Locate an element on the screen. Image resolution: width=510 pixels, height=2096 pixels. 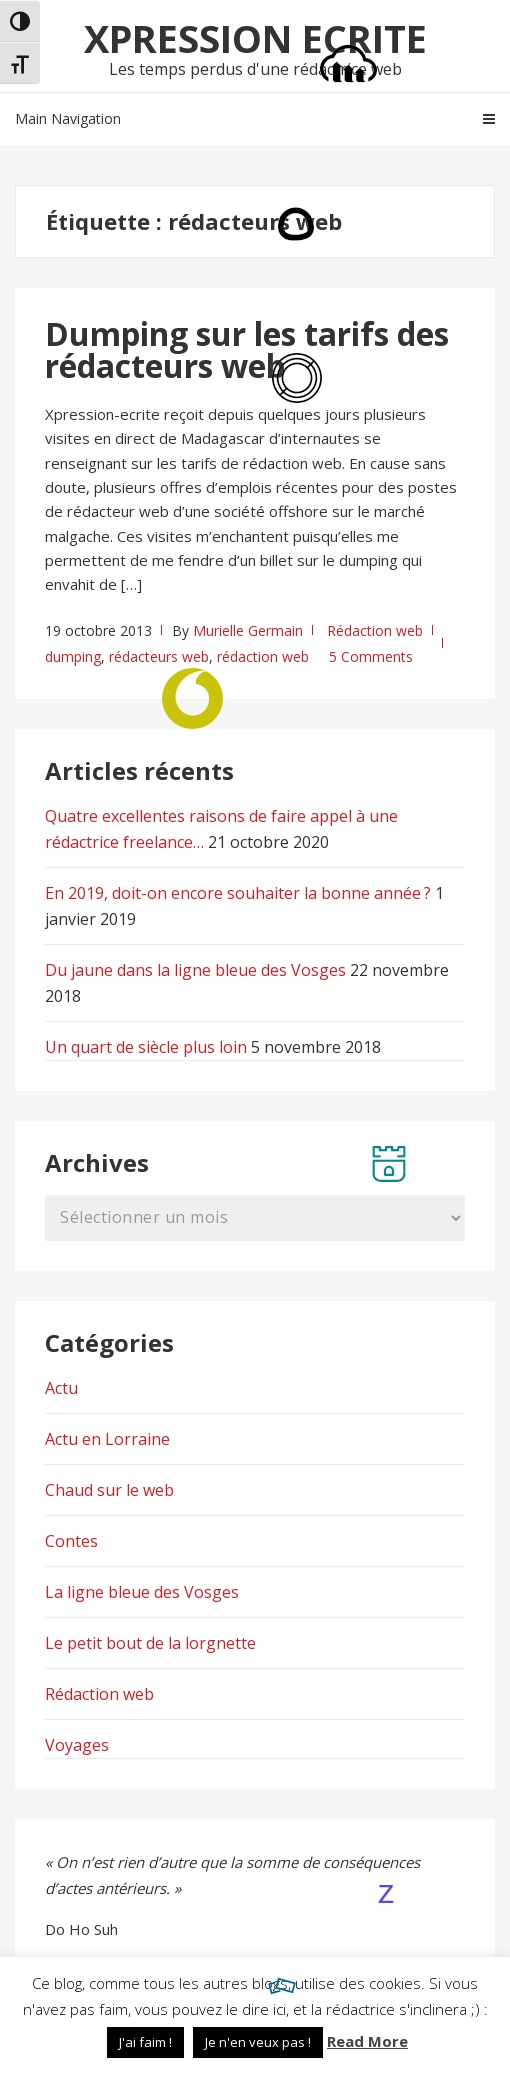
rook brand logo is located at coordinates (389, 1164).